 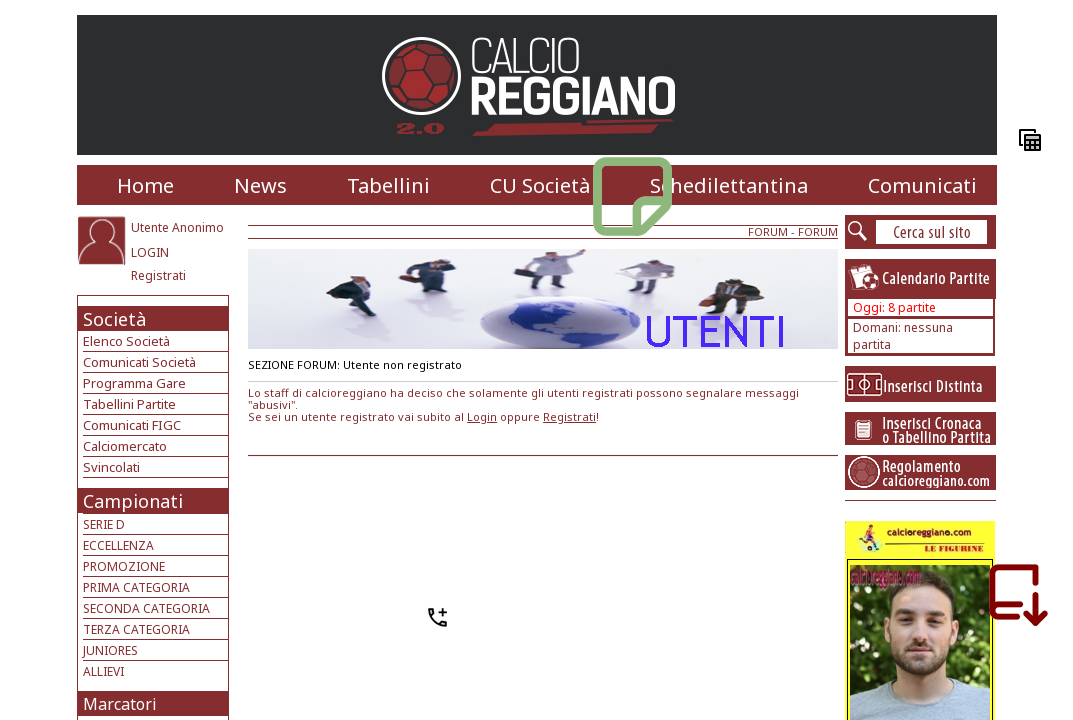 I want to click on add a new contact to your phone, so click(x=437, y=617).